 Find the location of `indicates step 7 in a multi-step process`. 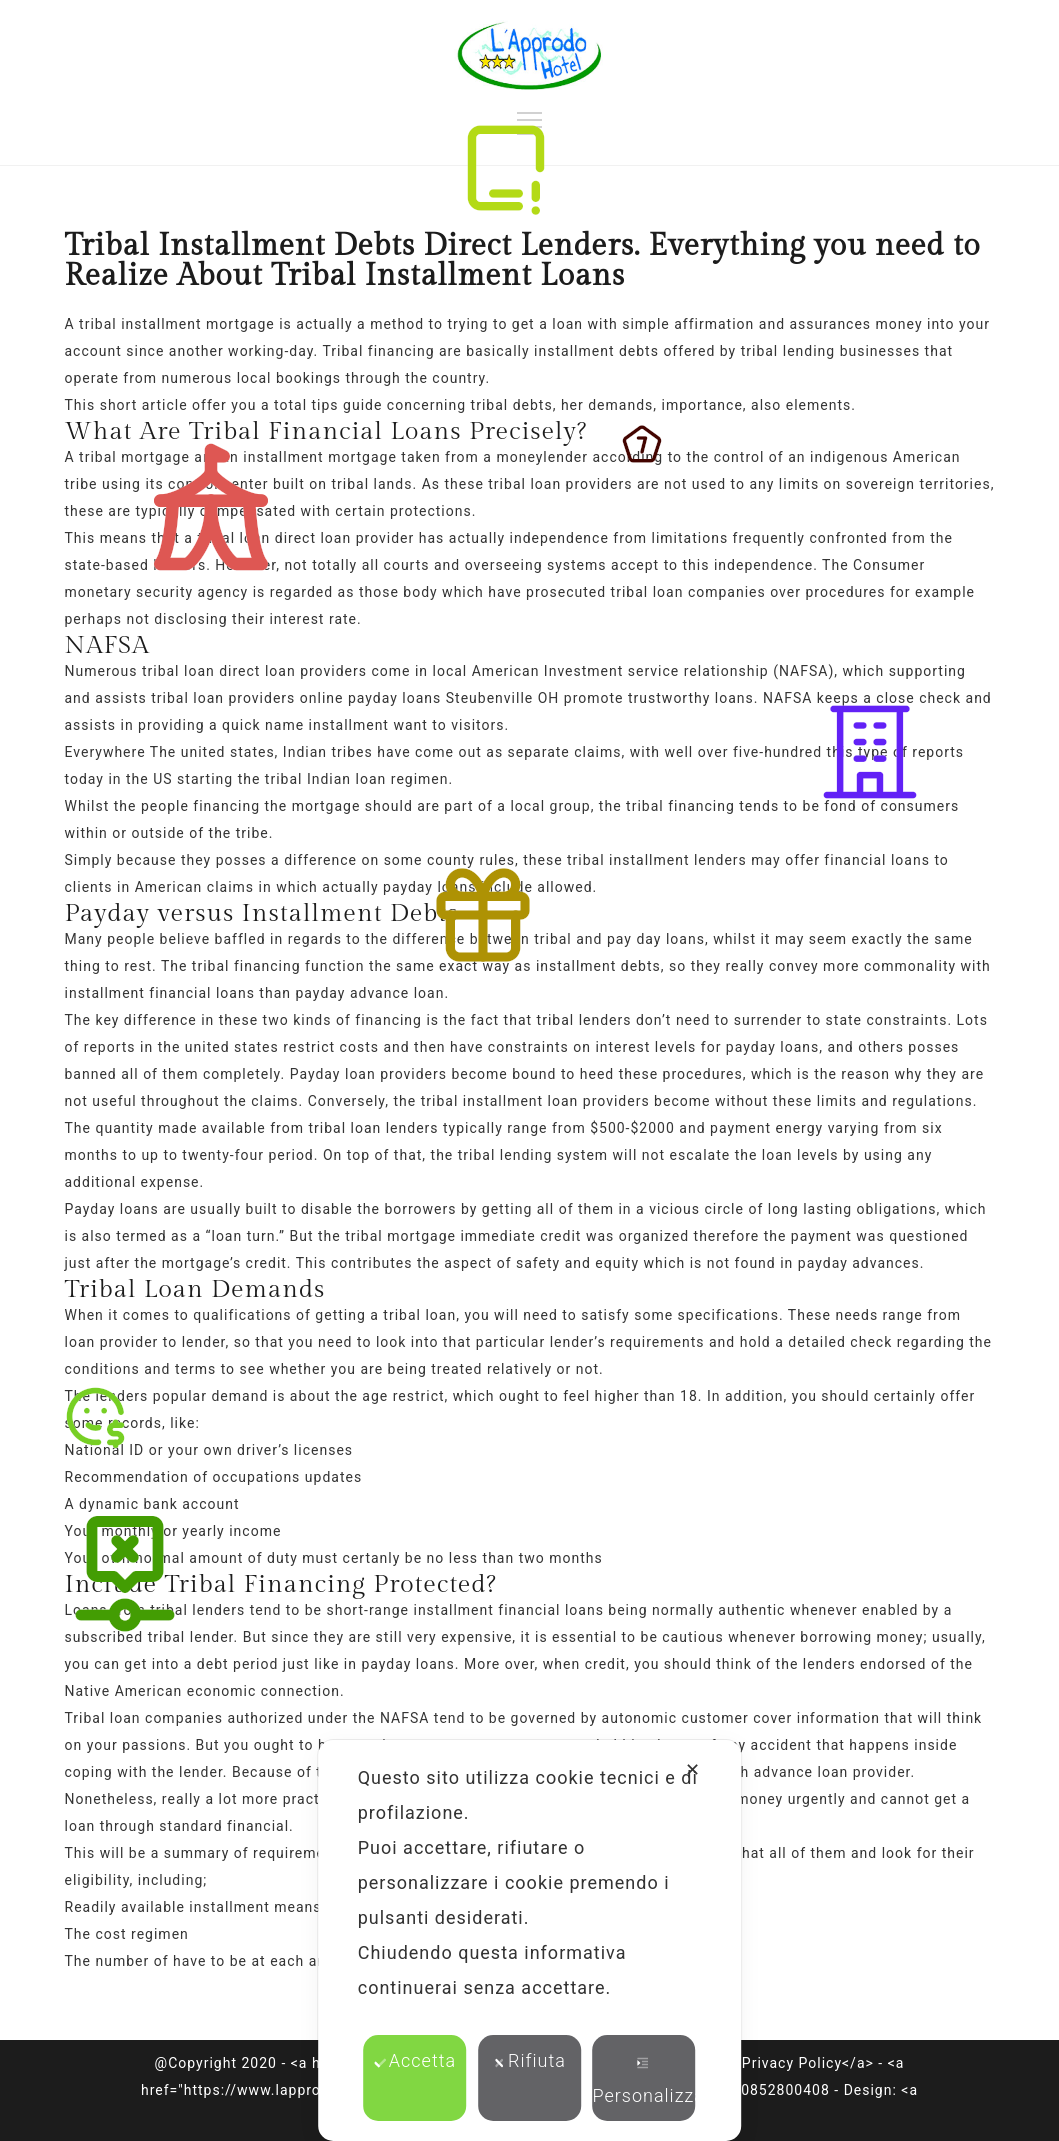

indicates step 7 in a multi-step process is located at coordinates (642, 445).